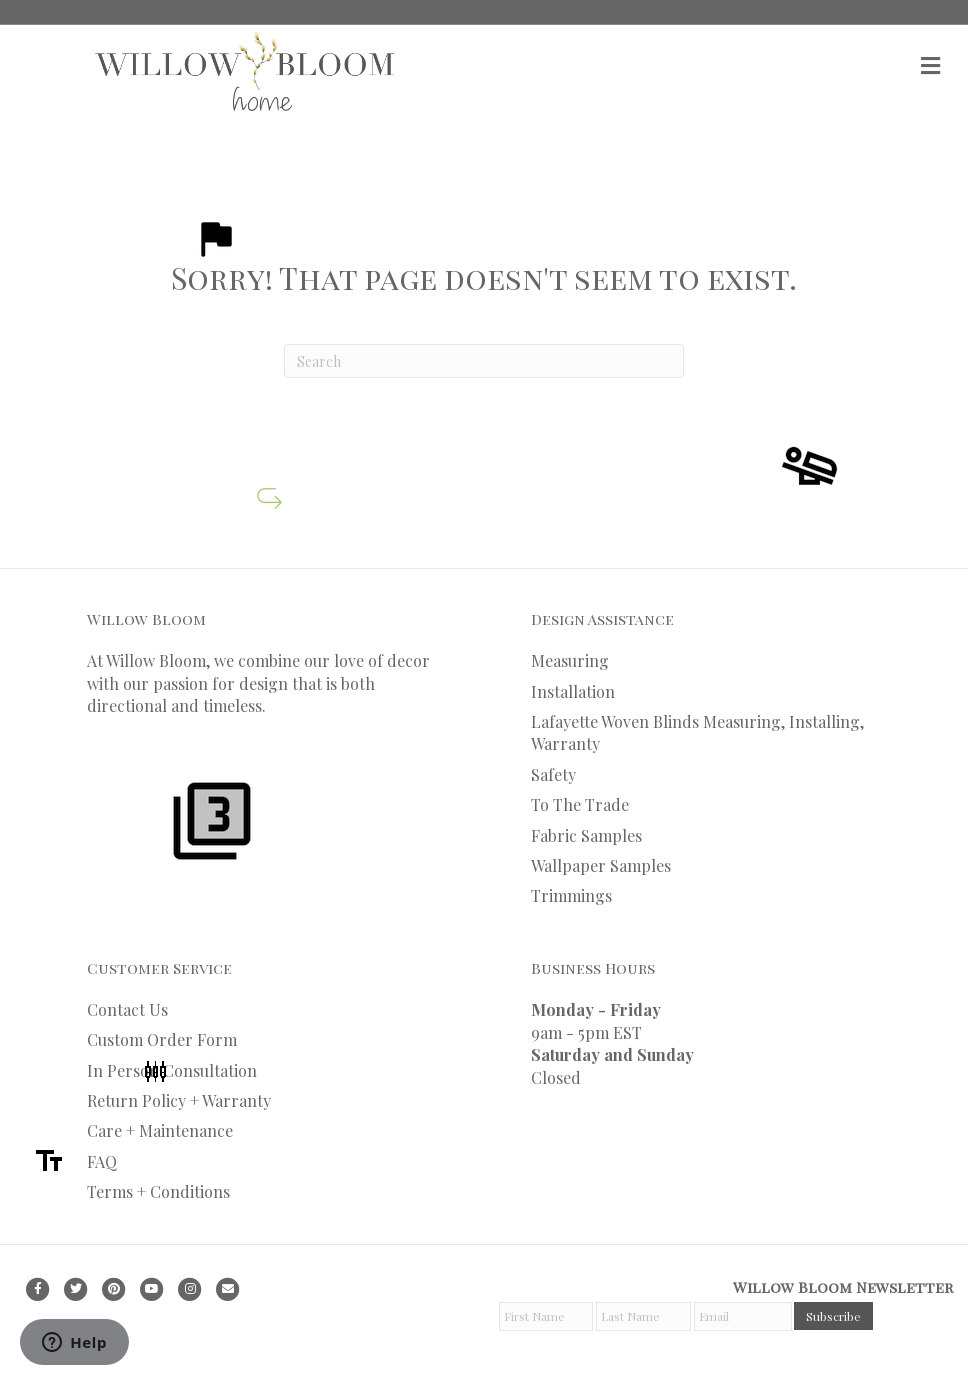  I want to click on redo or repeat last action, so click(269, 497).